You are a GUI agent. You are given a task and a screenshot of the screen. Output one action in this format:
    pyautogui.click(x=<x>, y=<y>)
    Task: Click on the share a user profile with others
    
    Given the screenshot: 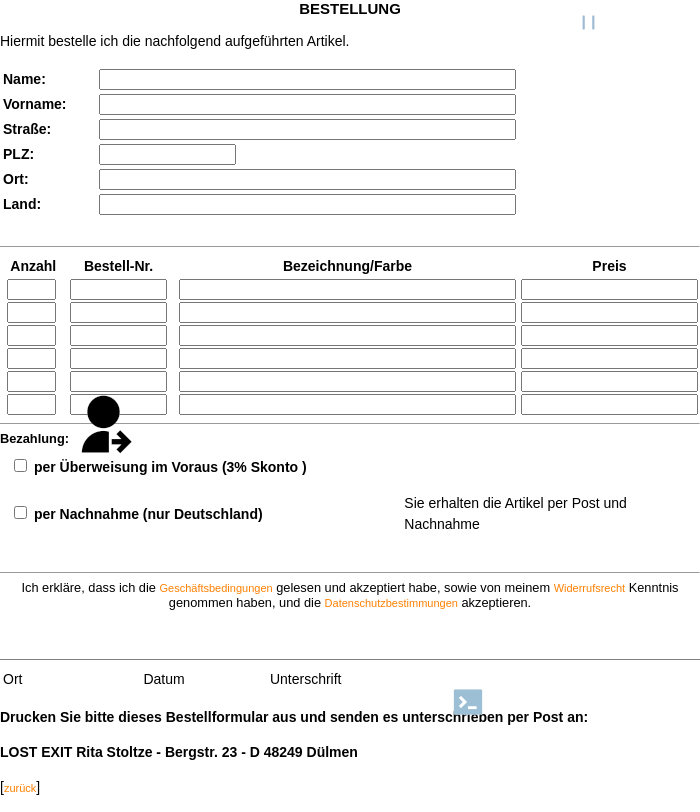 What is the action you would take?
    pyautogui.click(x=103, y=425)
    